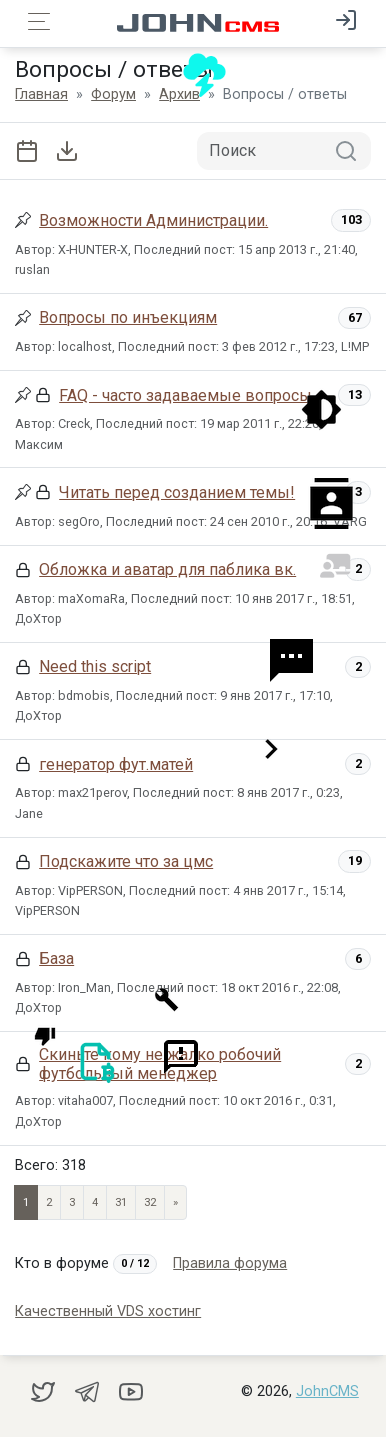 The image size is (386, 1437). I want to click on access teaching or presentation tools, so click(336, 565).